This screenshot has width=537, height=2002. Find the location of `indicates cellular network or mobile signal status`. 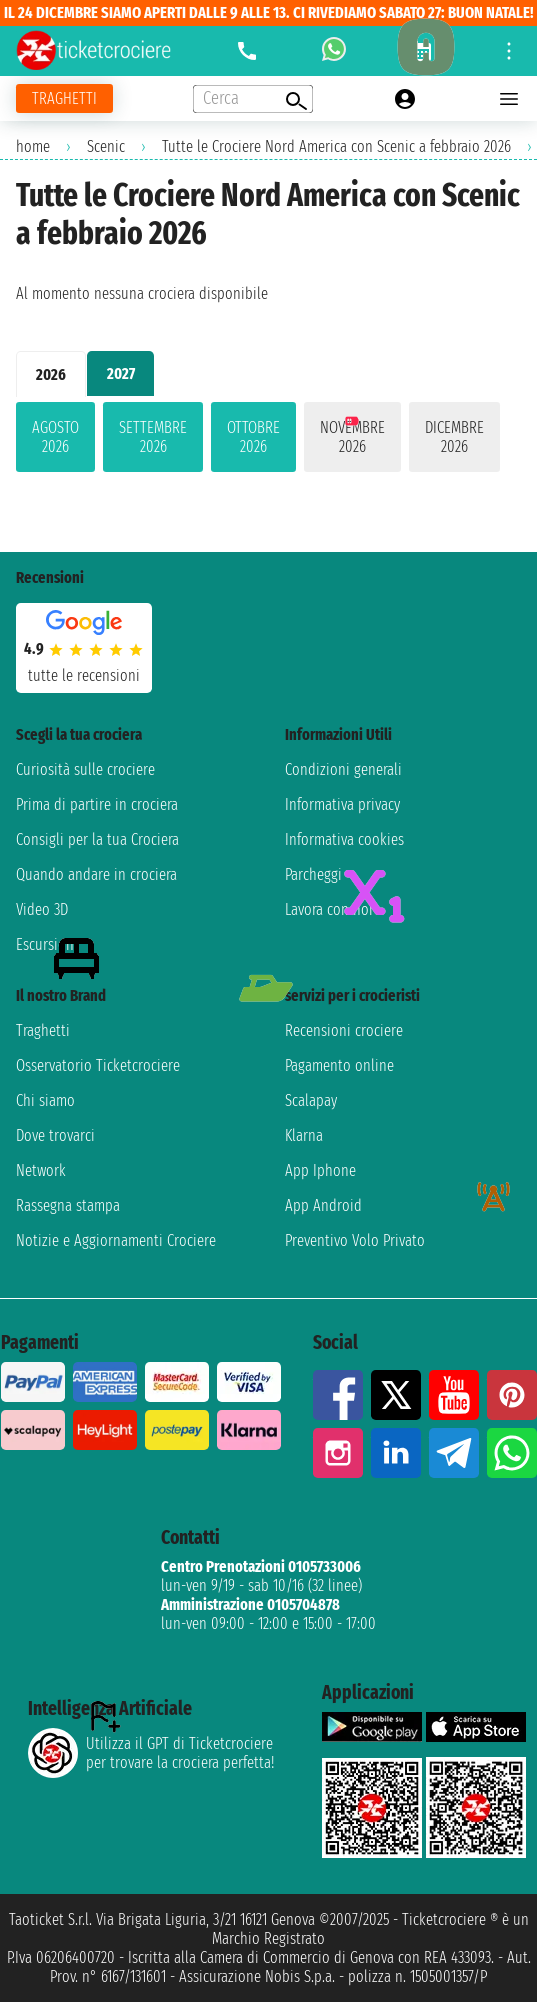

indicates cellular network or mobile signal status is located at coordinates (493, 1196).